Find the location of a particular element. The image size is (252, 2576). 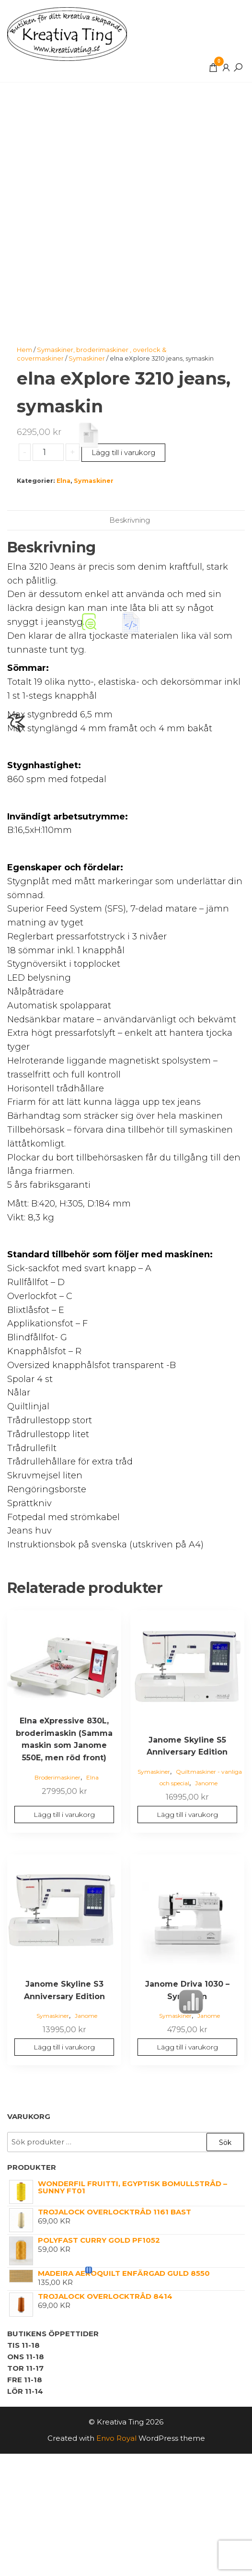

open numbers spreadsheet app is located at coordinates (191, 2002).